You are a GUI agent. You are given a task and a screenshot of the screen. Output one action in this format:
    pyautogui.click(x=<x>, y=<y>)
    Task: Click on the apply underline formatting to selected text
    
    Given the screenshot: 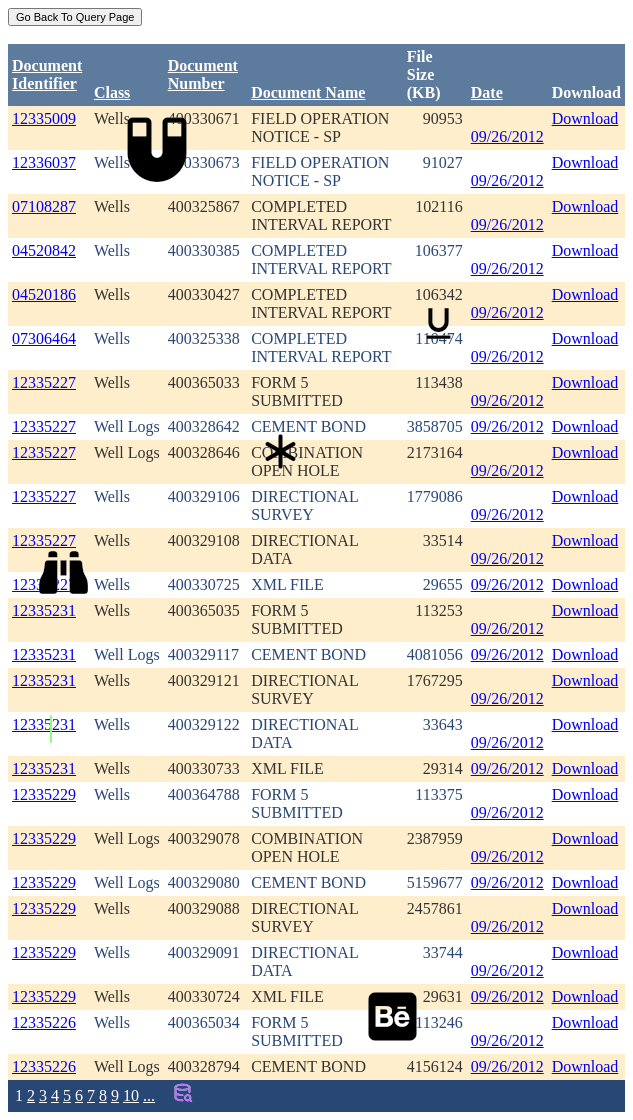 What is the action you would take?
    pyautogui.click(x=438, y=323)
    